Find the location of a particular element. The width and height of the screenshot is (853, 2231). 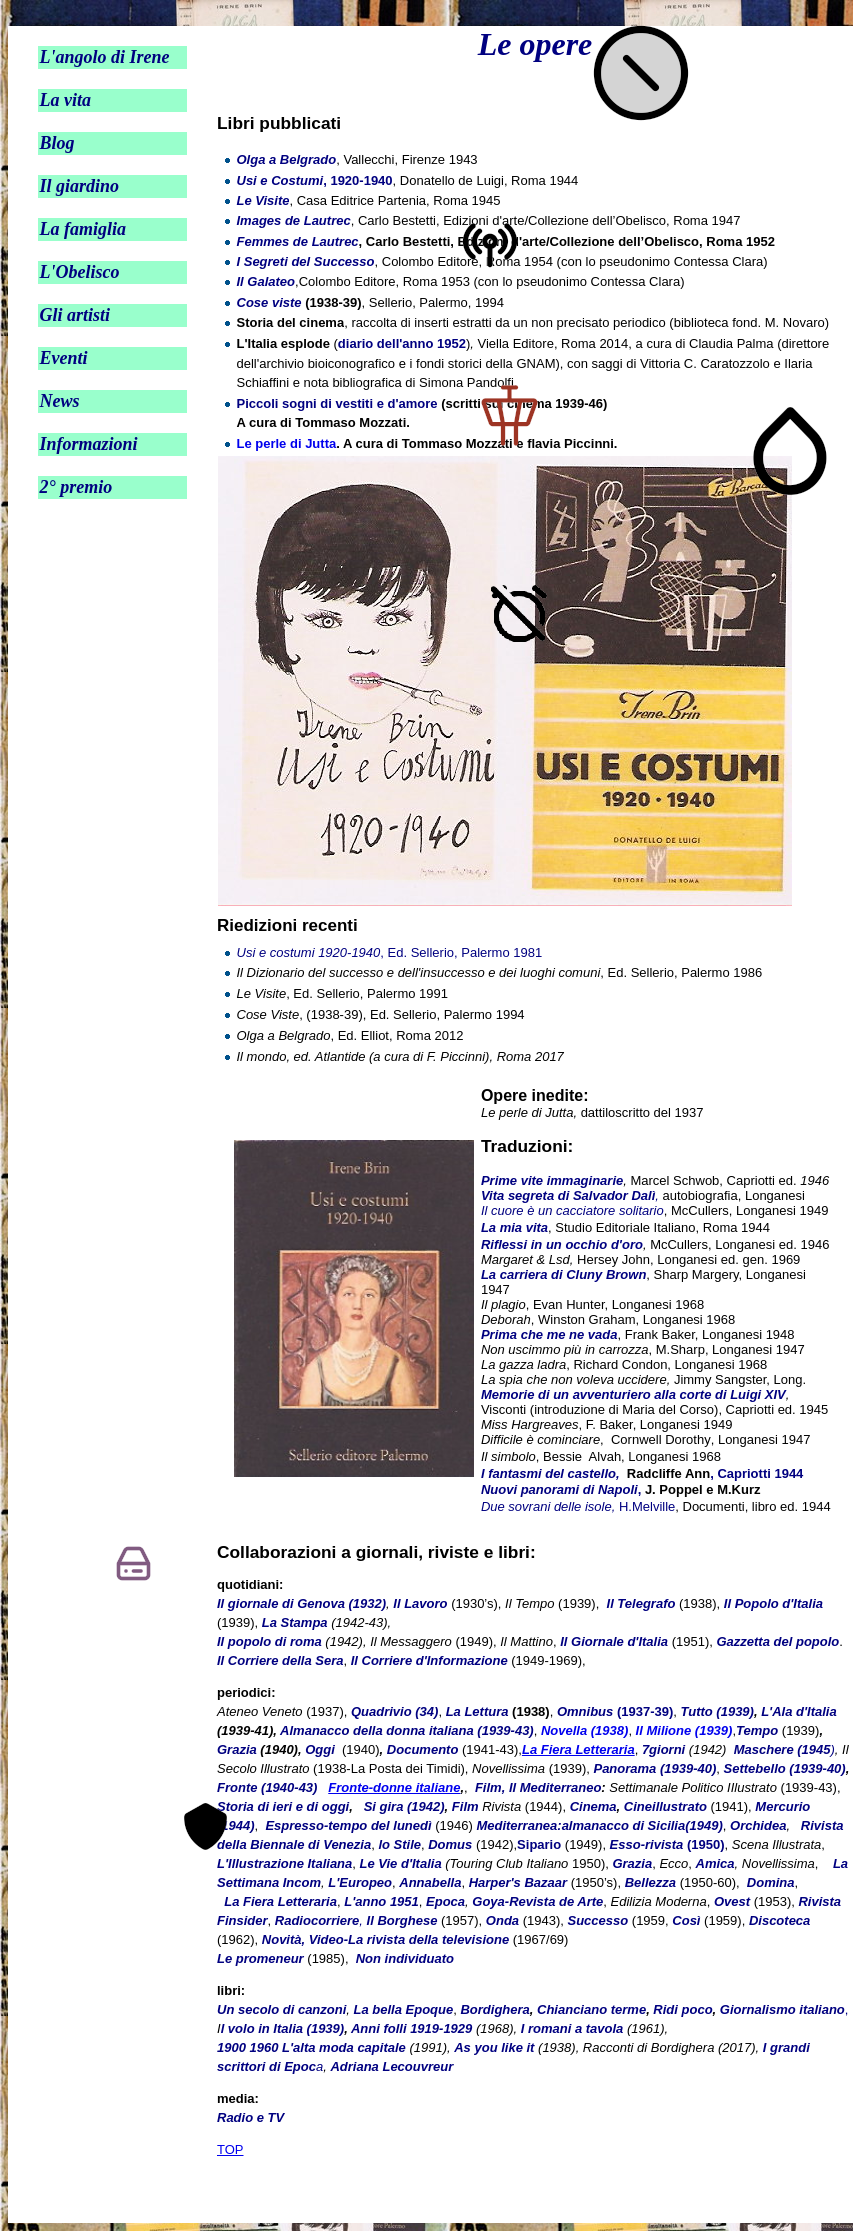

access radio or audio streaming is located at coordinates (490, 244).